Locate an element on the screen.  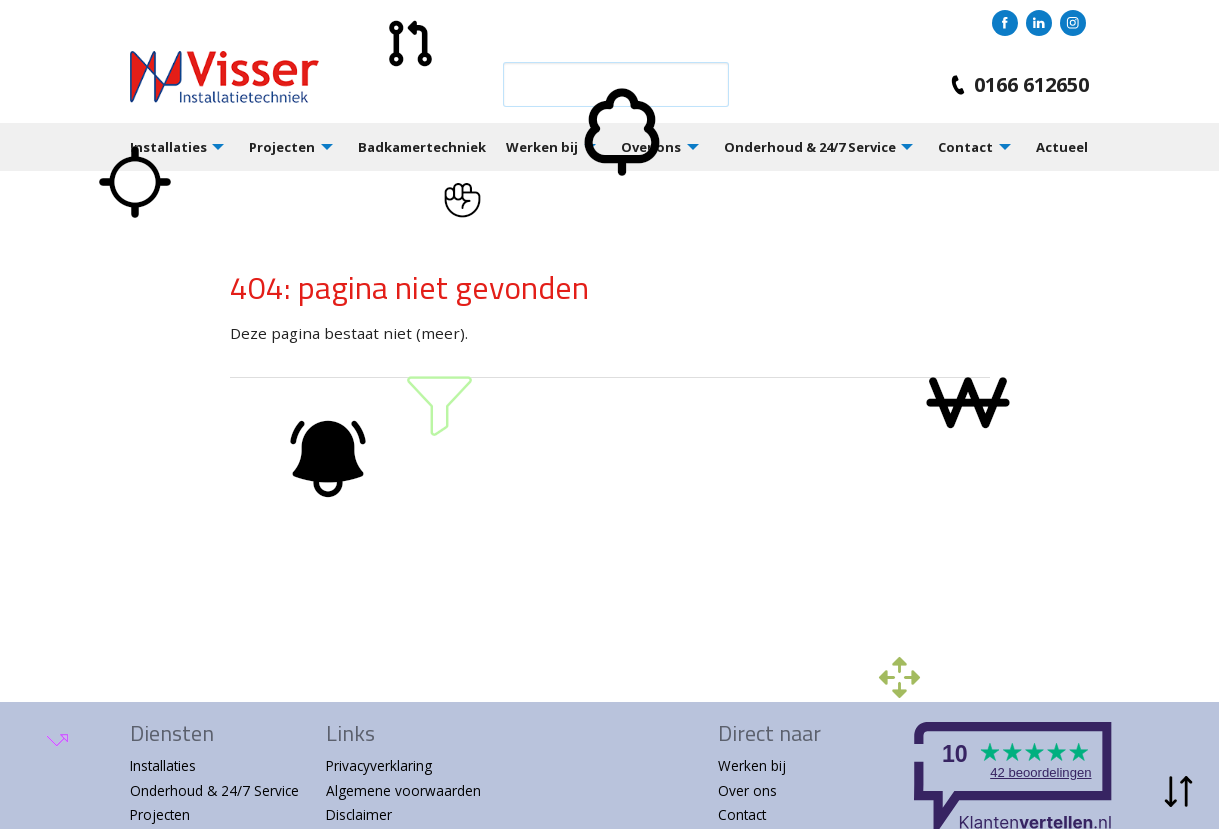
reply to a message or forward content is located at coordinates (57, 739).